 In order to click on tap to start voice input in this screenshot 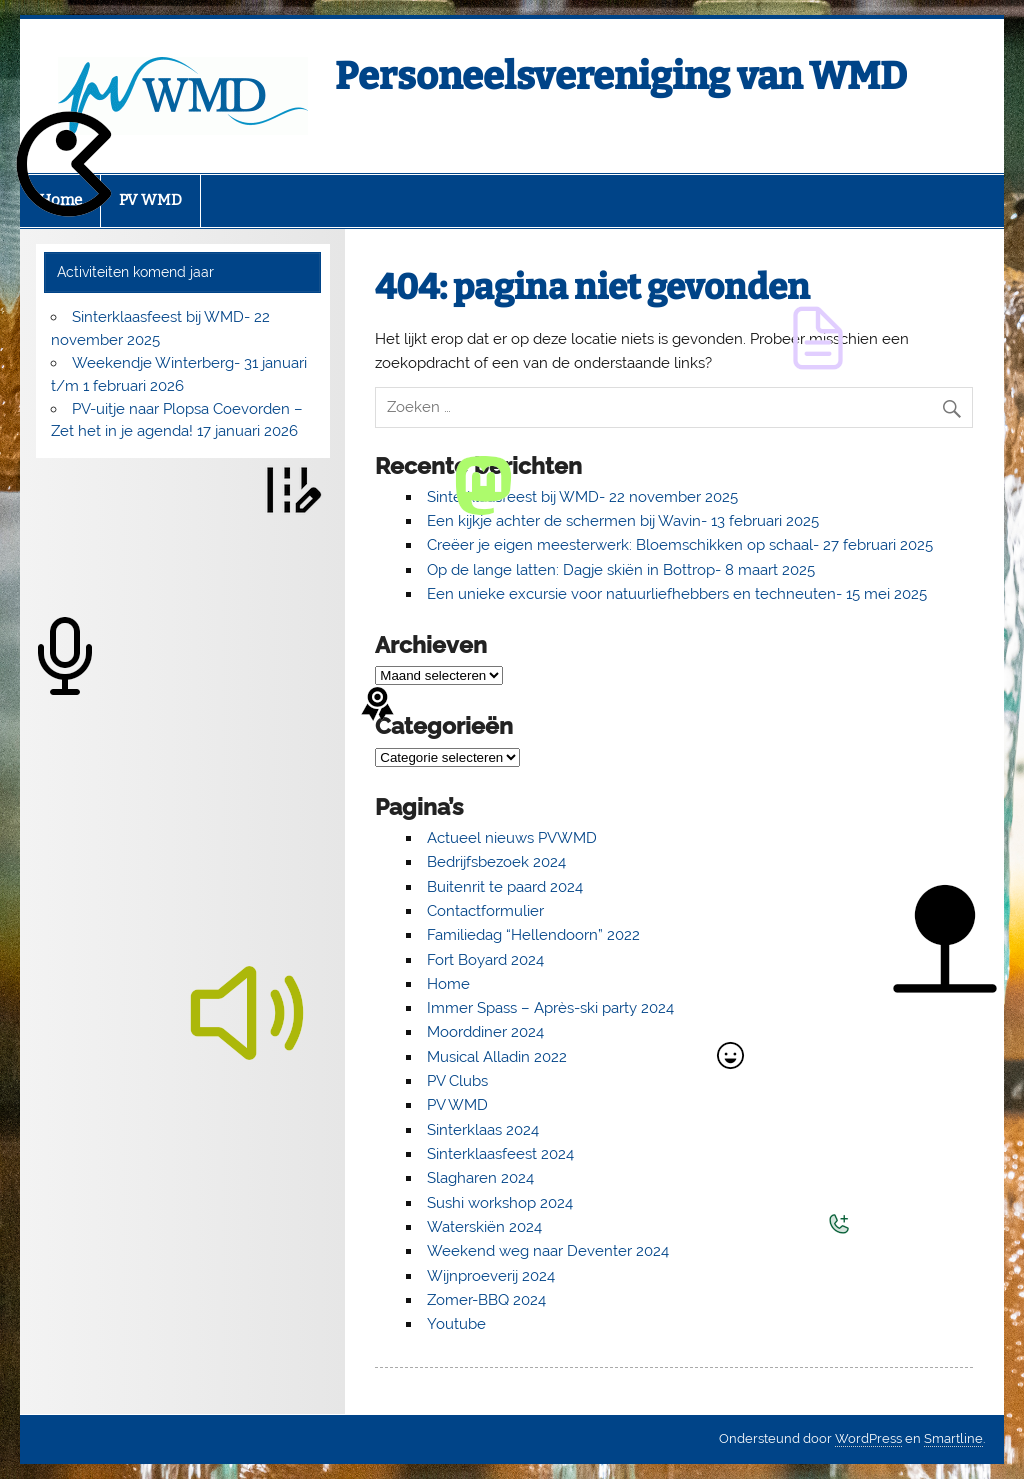, I will do `click(65, 656)`.